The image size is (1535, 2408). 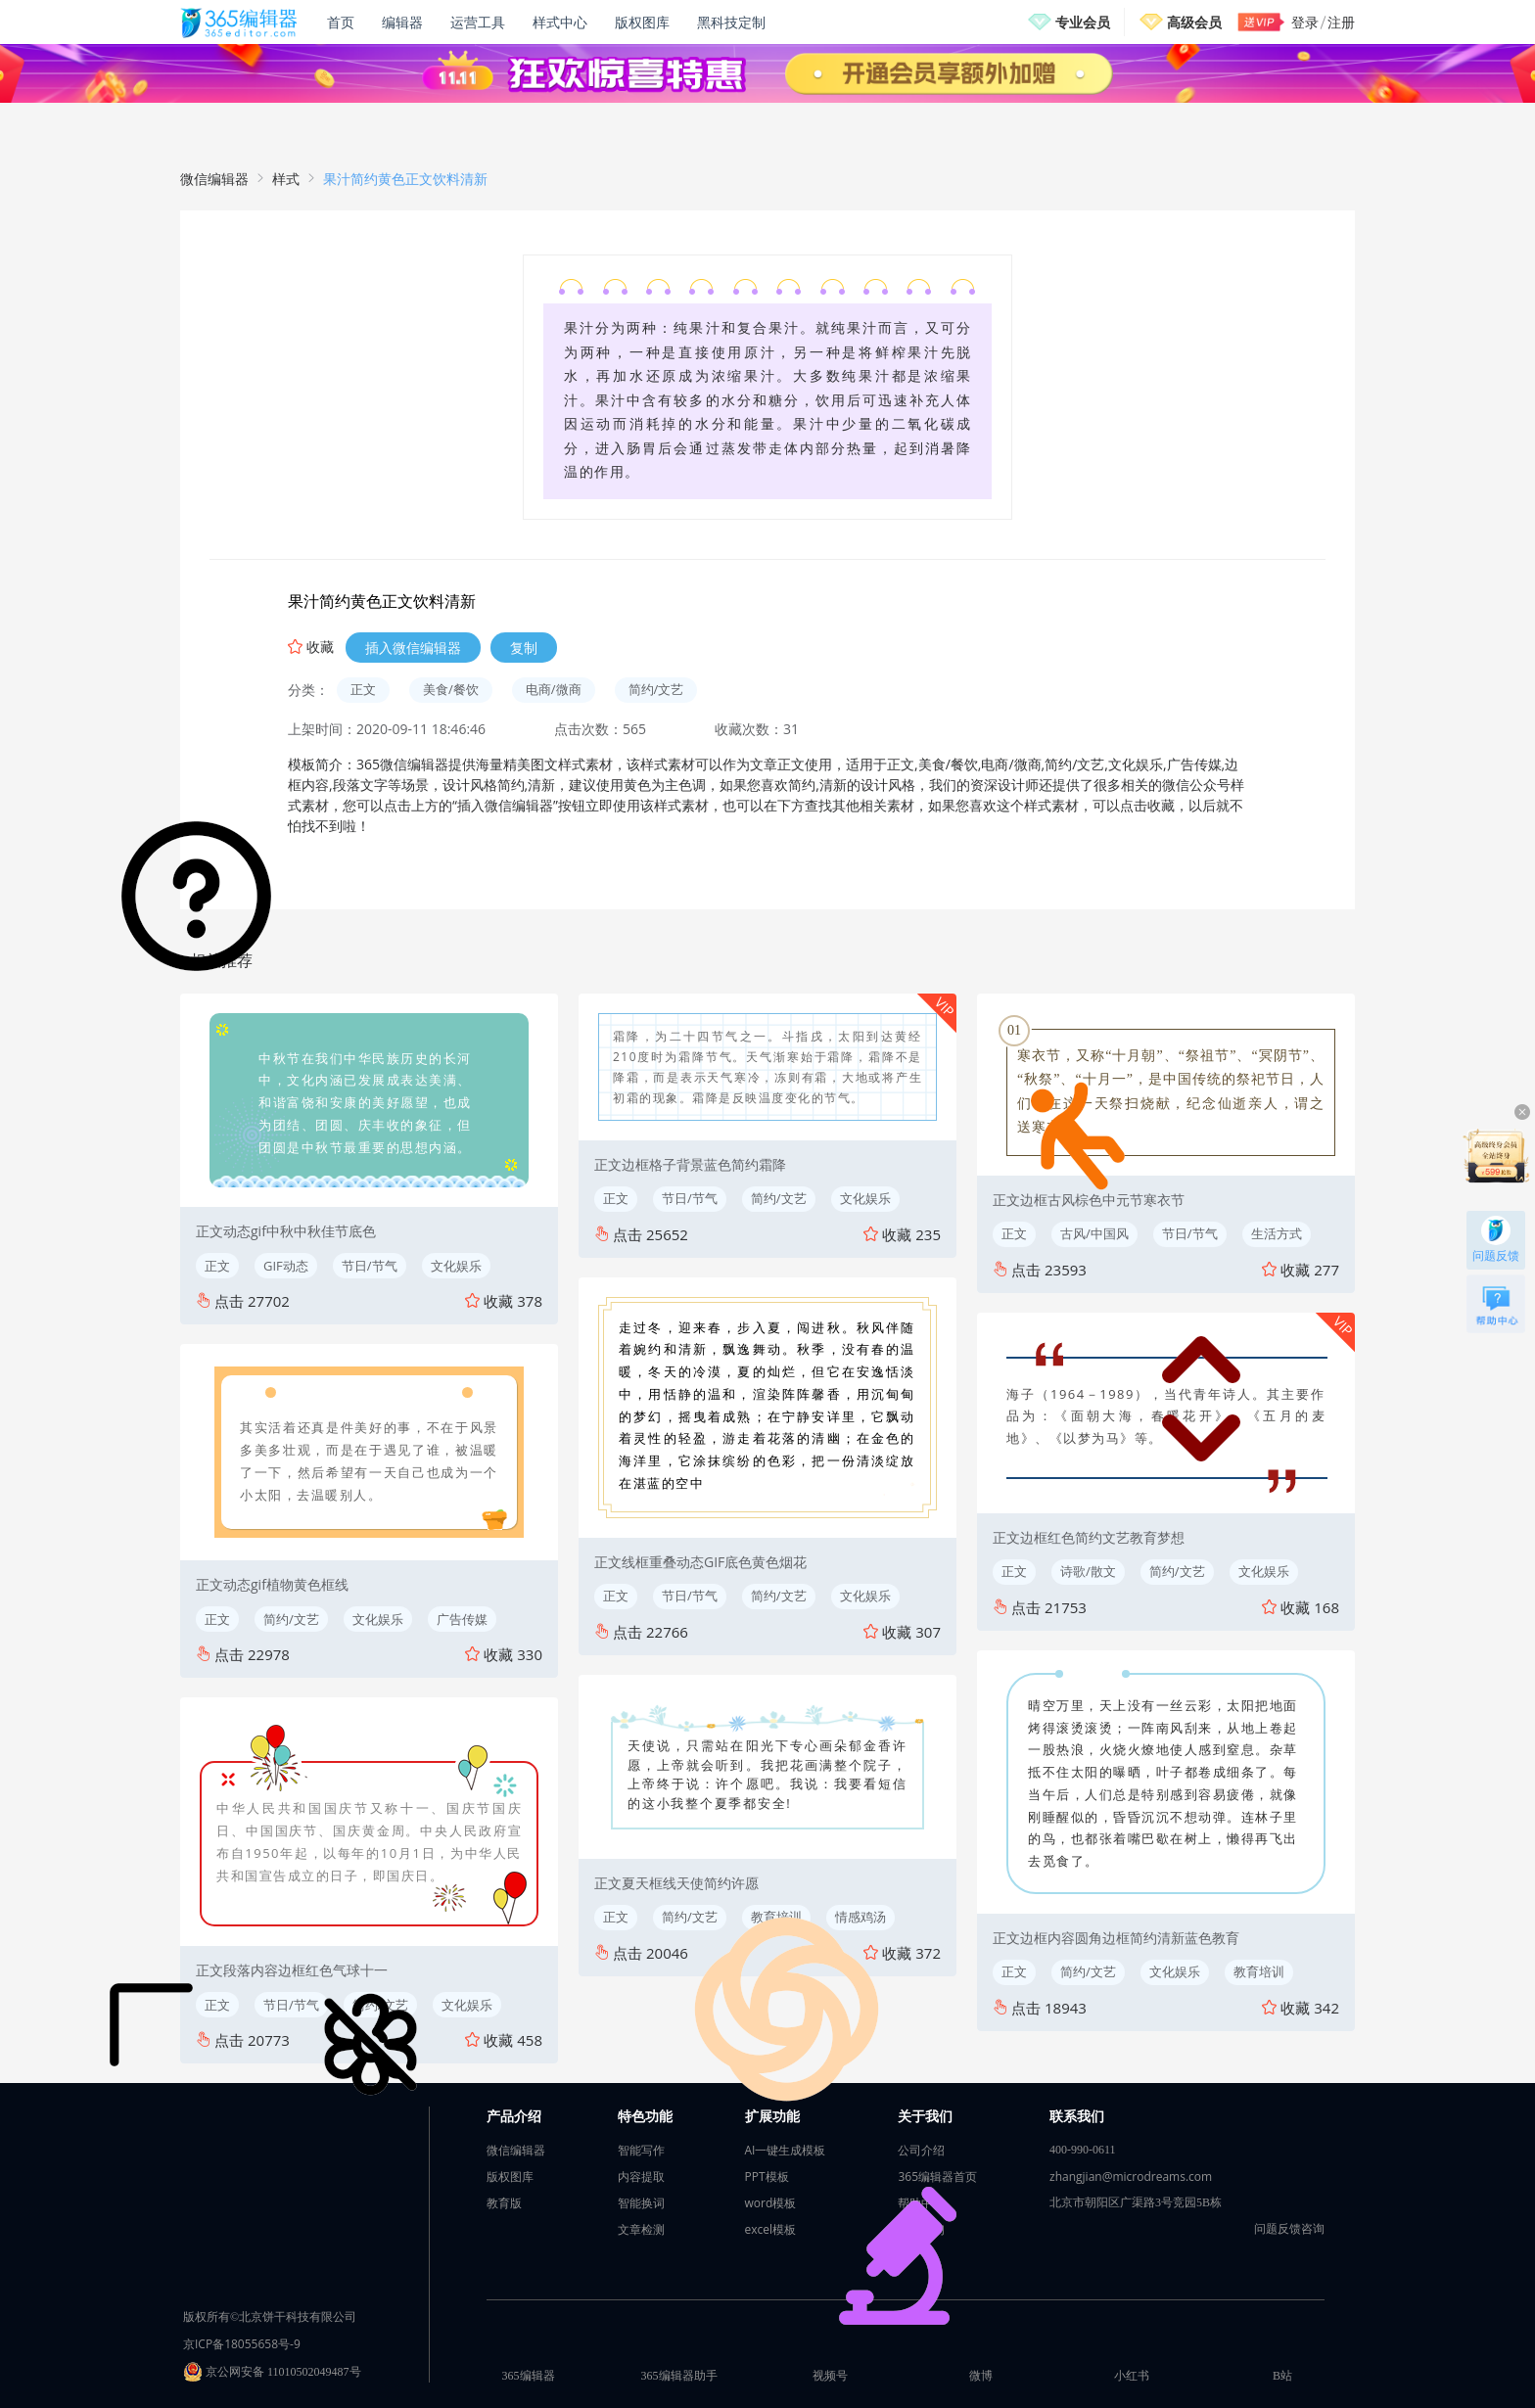 I want to click on open loom video recording app, so click(x=786, y=2009).